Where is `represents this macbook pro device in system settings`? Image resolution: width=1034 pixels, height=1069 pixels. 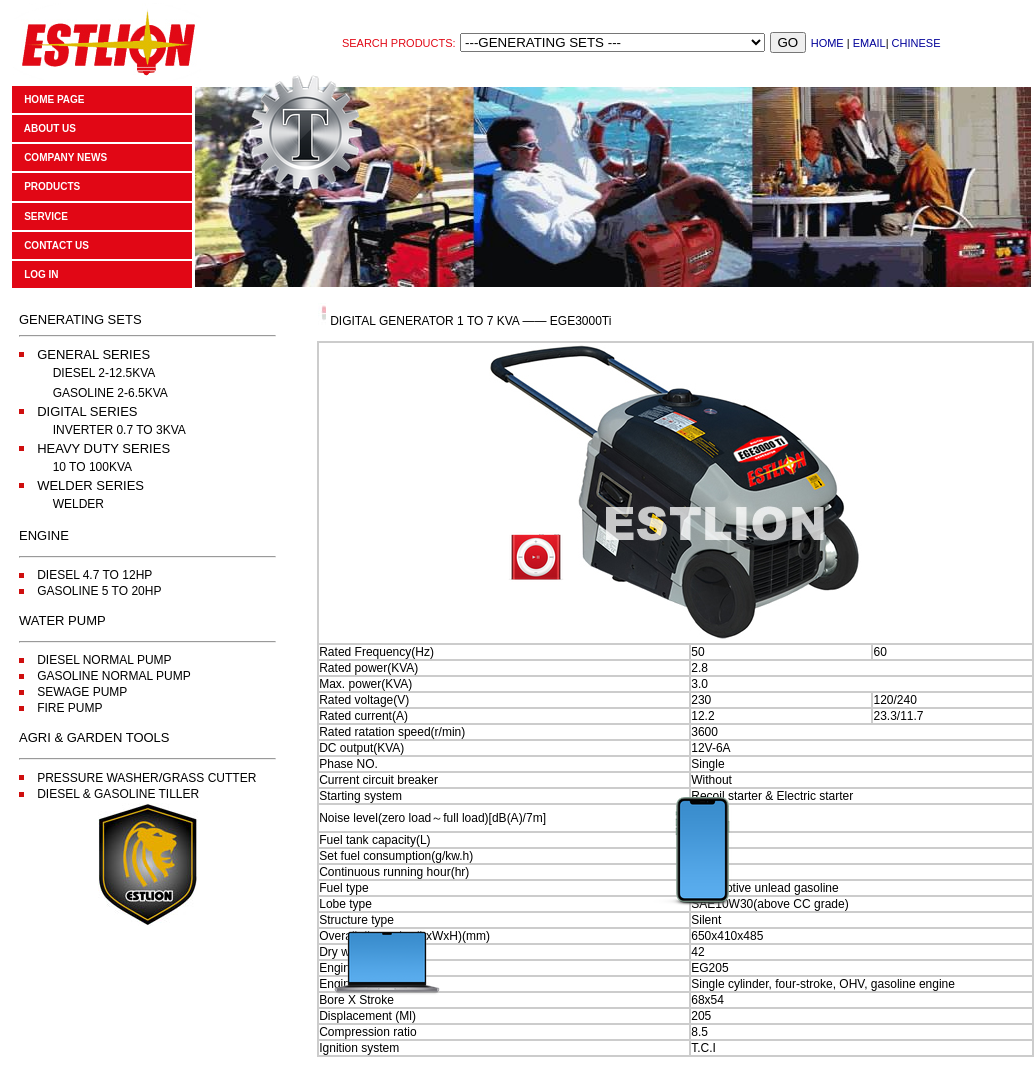 represents this macbook pro device in system settings is located at coordinates (387, 954).